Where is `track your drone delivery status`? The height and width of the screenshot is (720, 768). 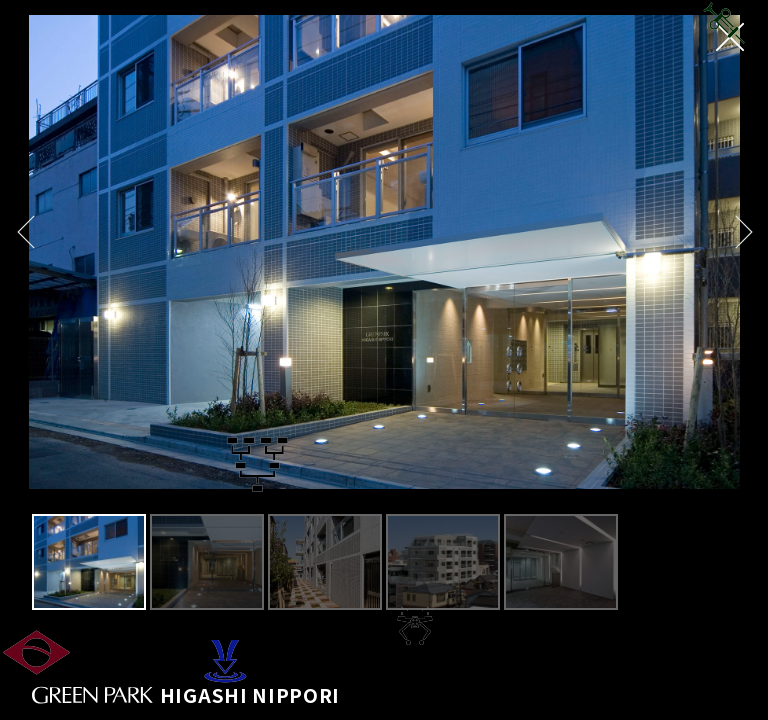 track your drone delivery status is located at coordinates (415, 626).